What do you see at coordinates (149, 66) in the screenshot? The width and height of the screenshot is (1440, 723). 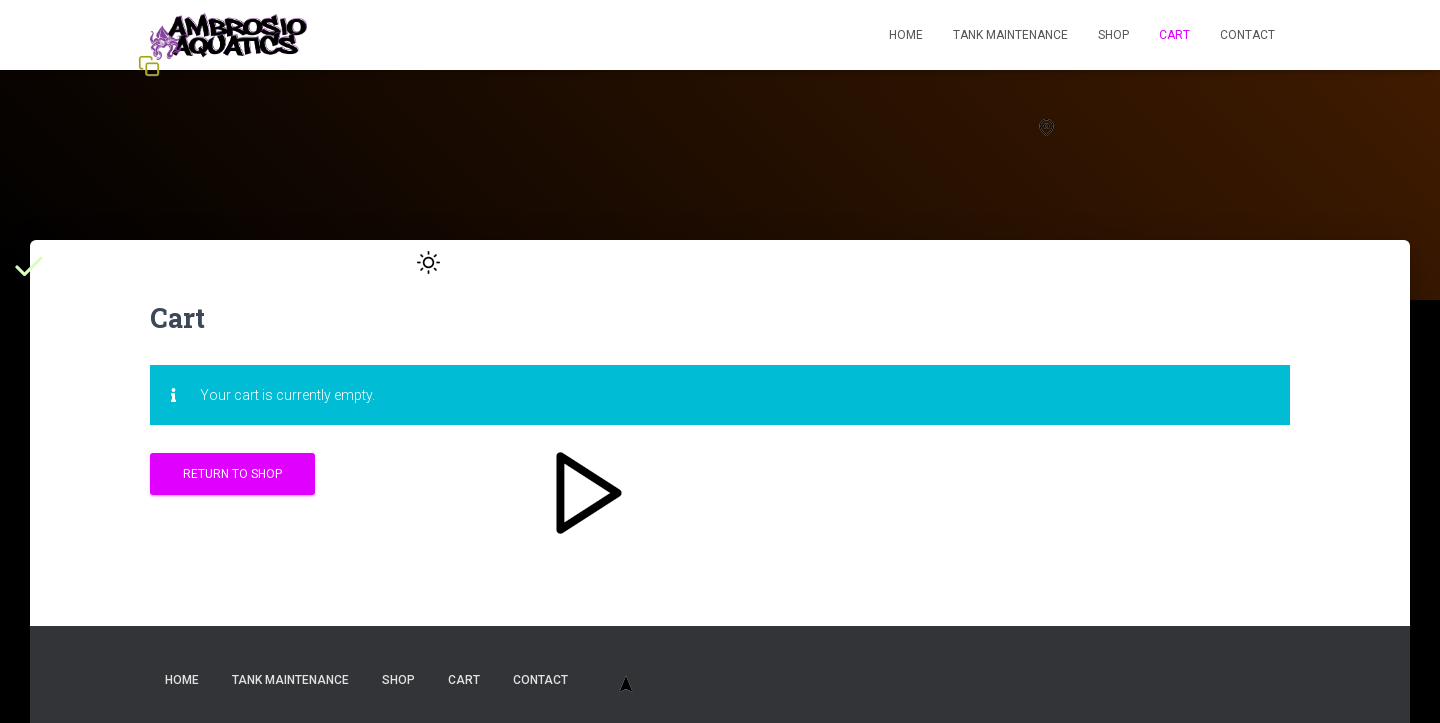 I see `copy to clipboard` at bounding box center [149, 66].